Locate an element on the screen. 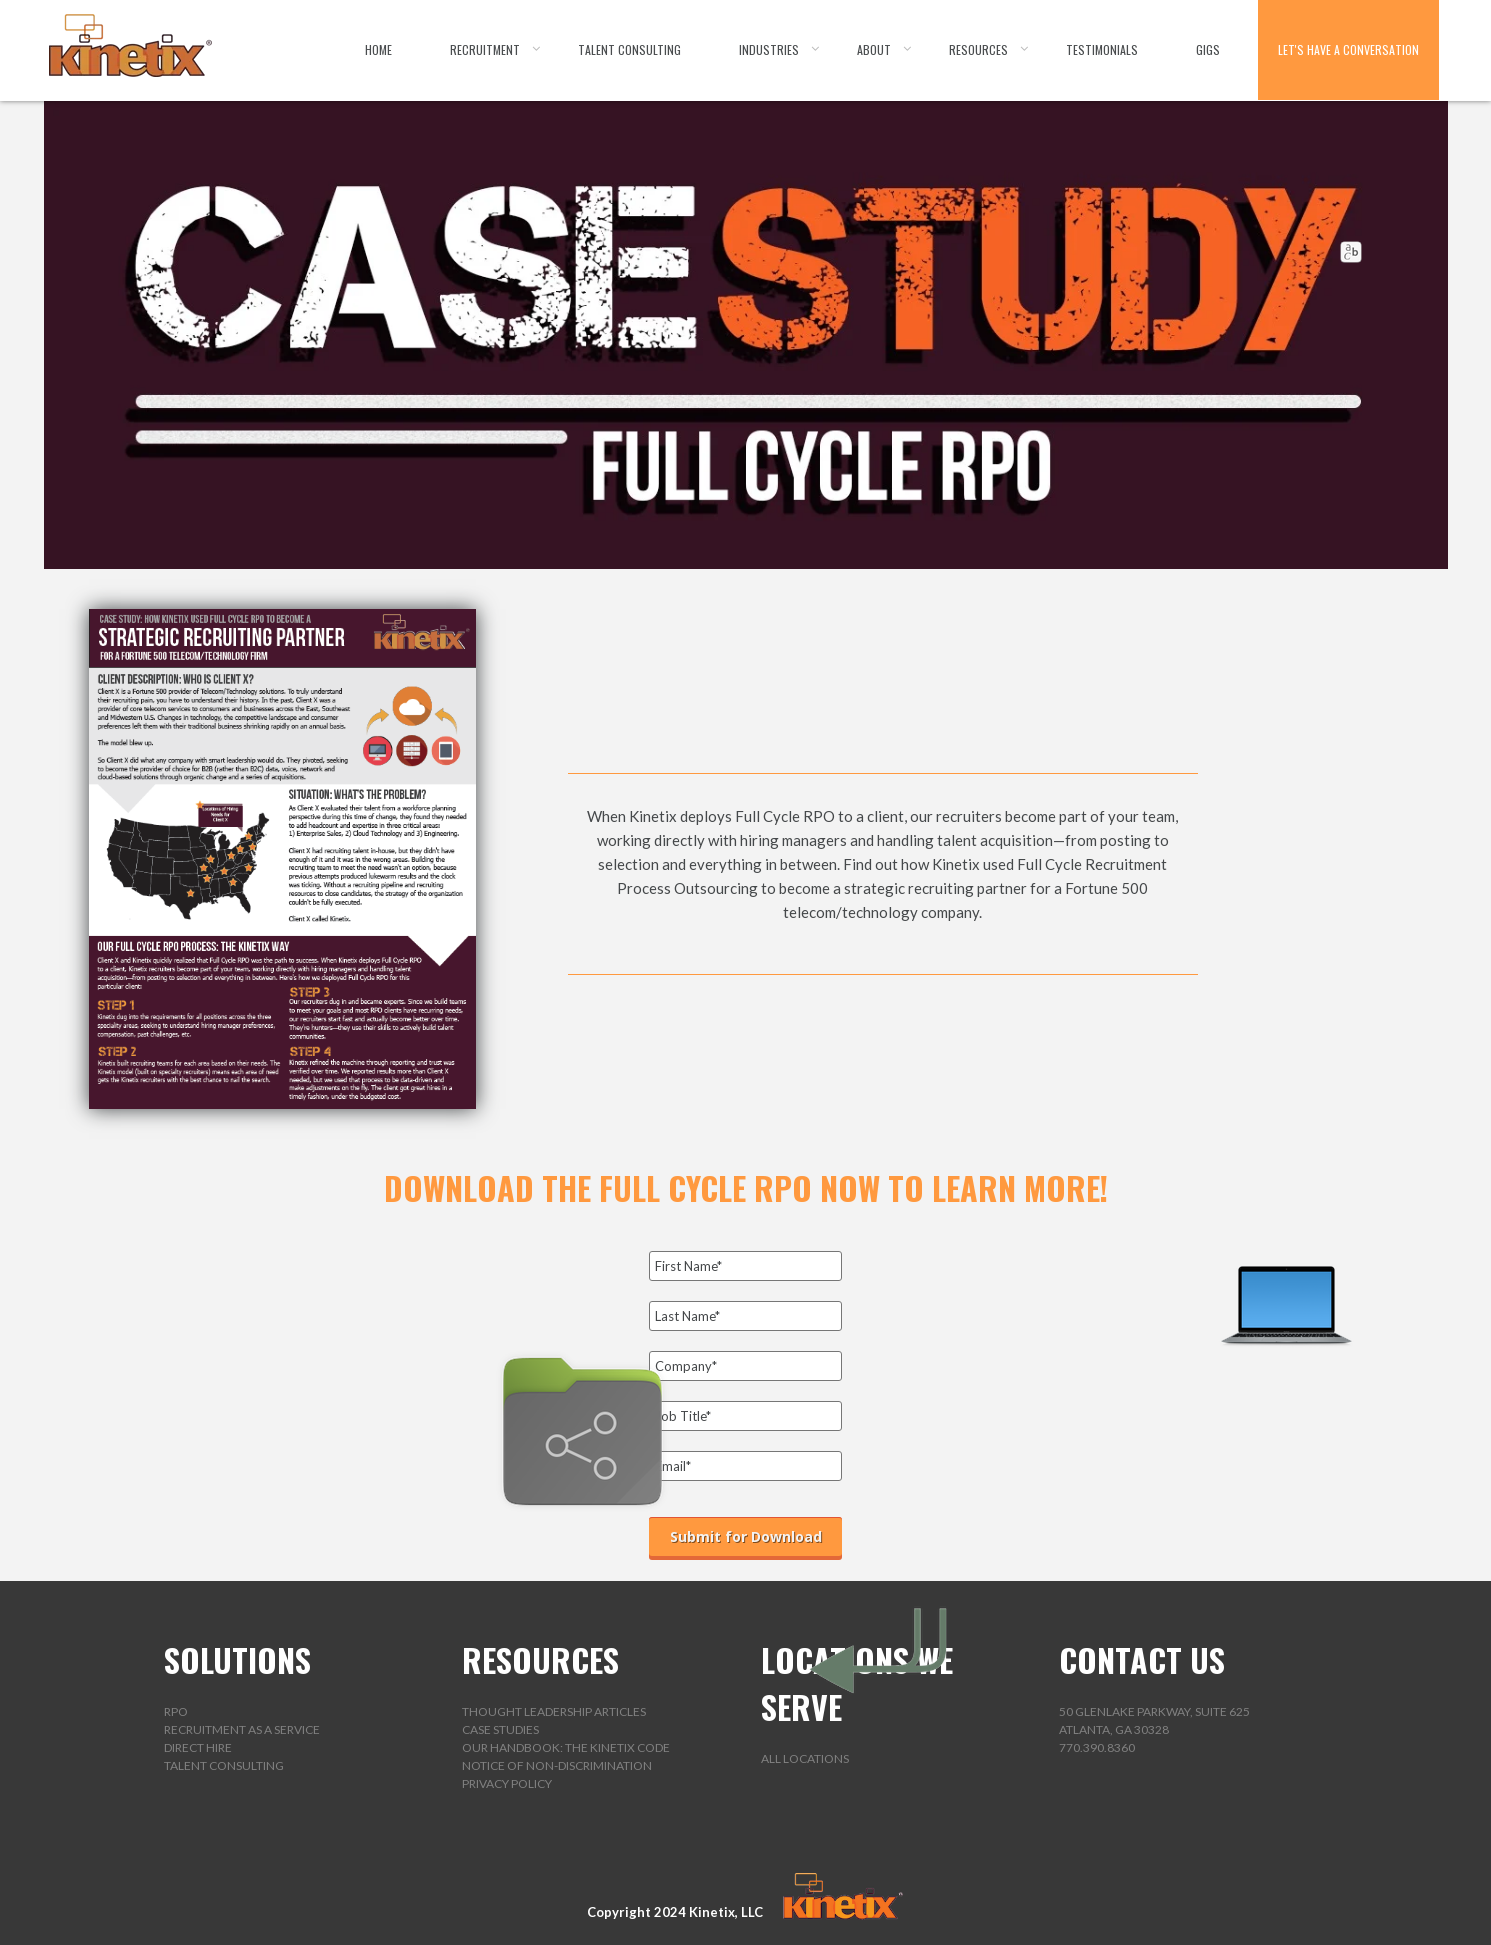 The image size is (1491, 1945). represents this macbook device in system settings is located at coordinates (1286, 1293).